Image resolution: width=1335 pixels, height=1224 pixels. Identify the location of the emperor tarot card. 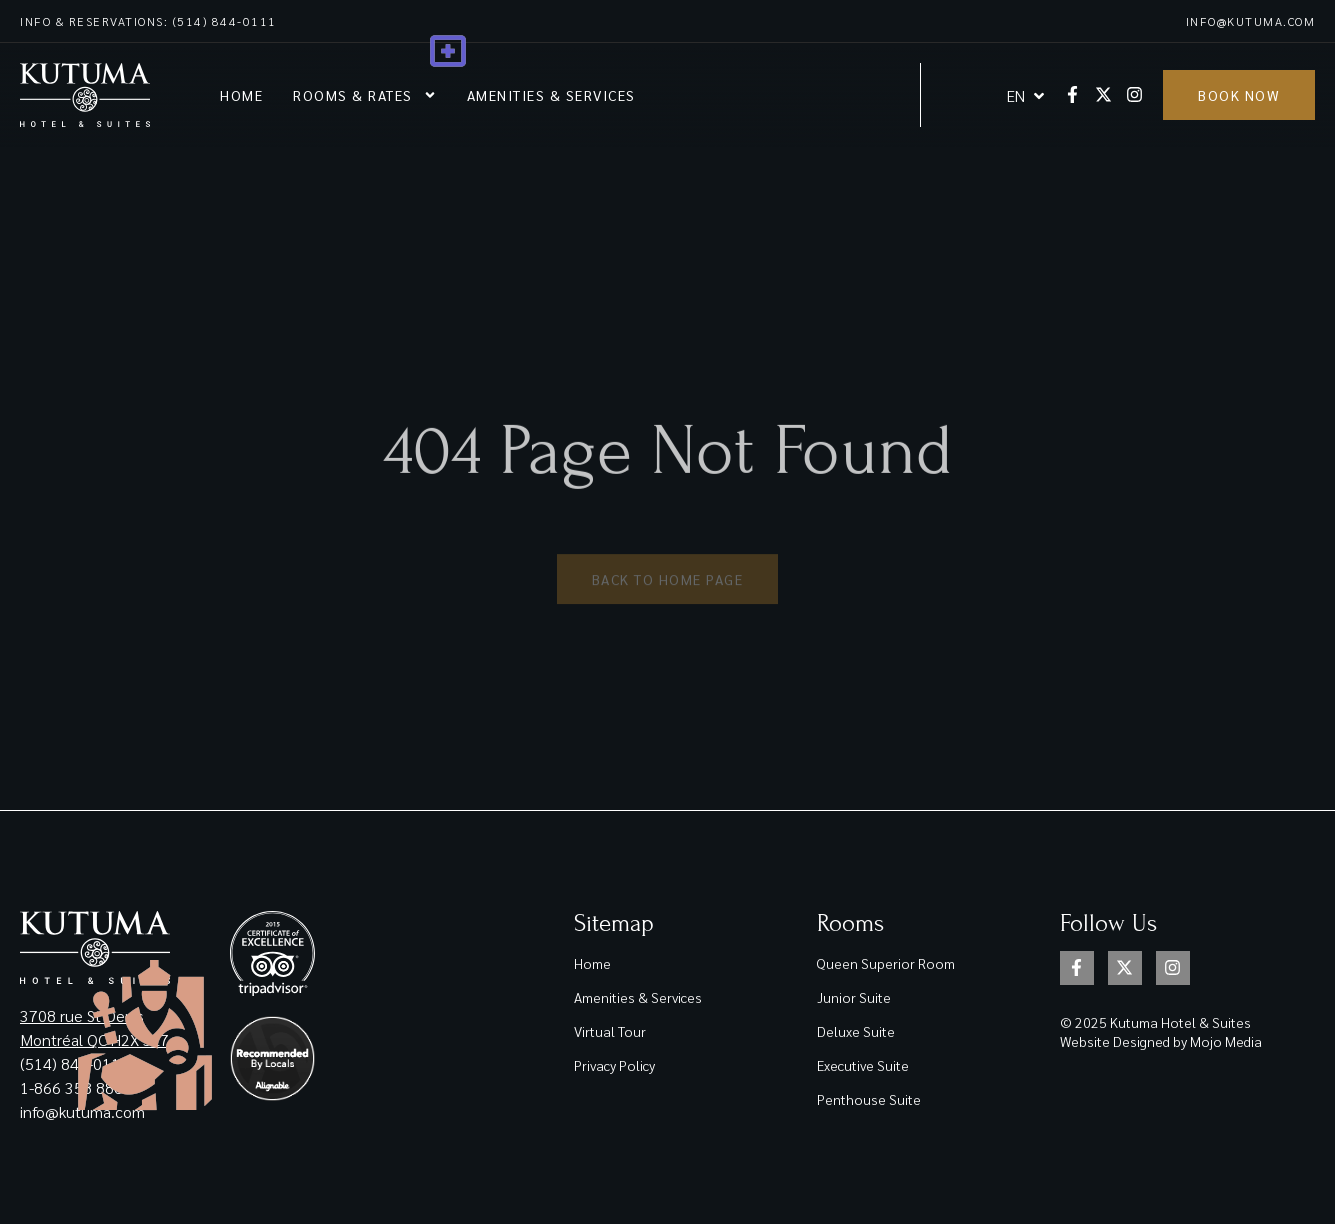
(145, 1035).